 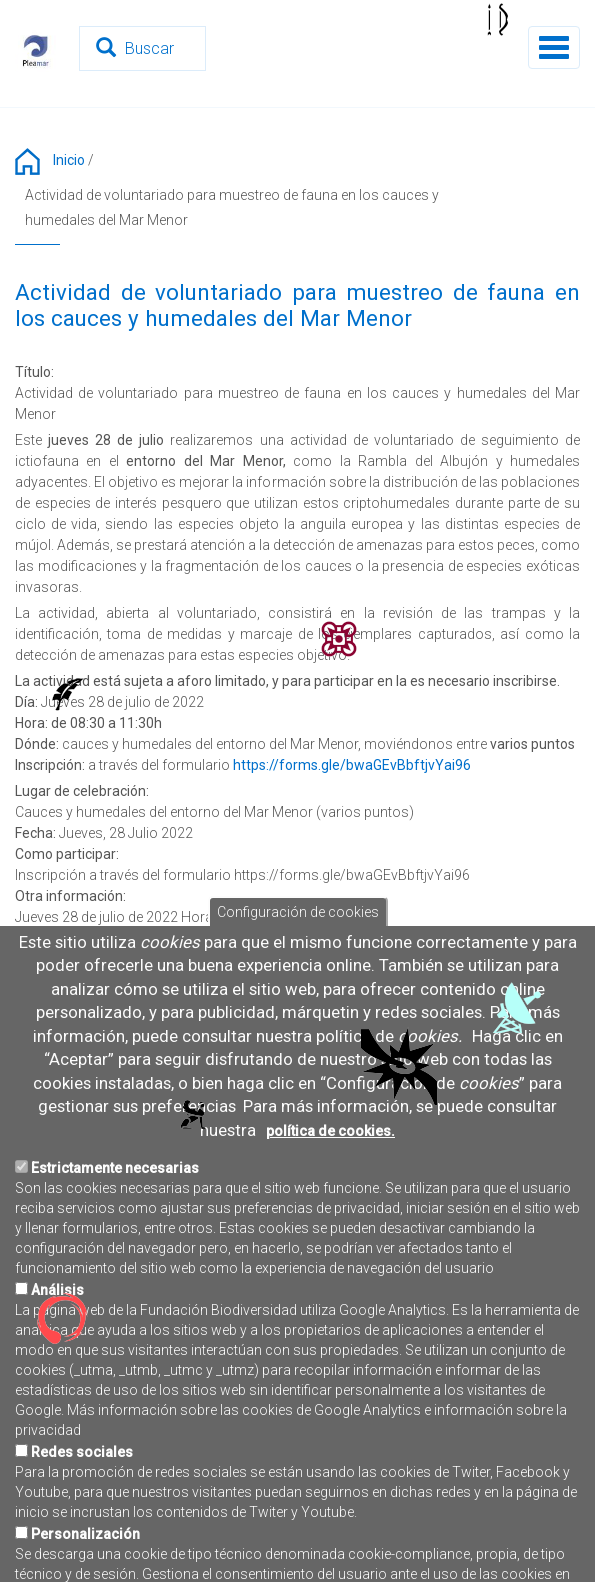 What do you see at coordinates (193, 1114) in the screenshot?
I see `access Greek mythology content or trivia` at bounding box center [193, 1114].